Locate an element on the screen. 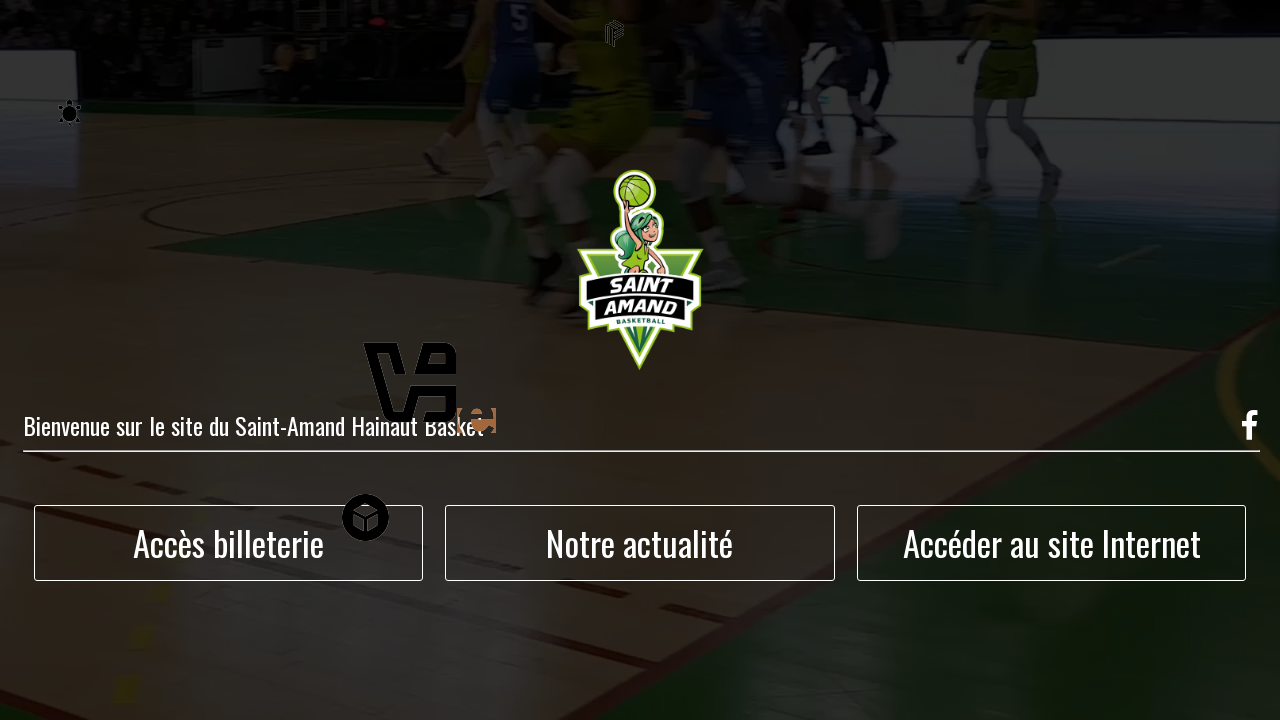 This screenshot has height=720, width=1280. go to the Galaxus website or app is located at coordinates (69, 112).